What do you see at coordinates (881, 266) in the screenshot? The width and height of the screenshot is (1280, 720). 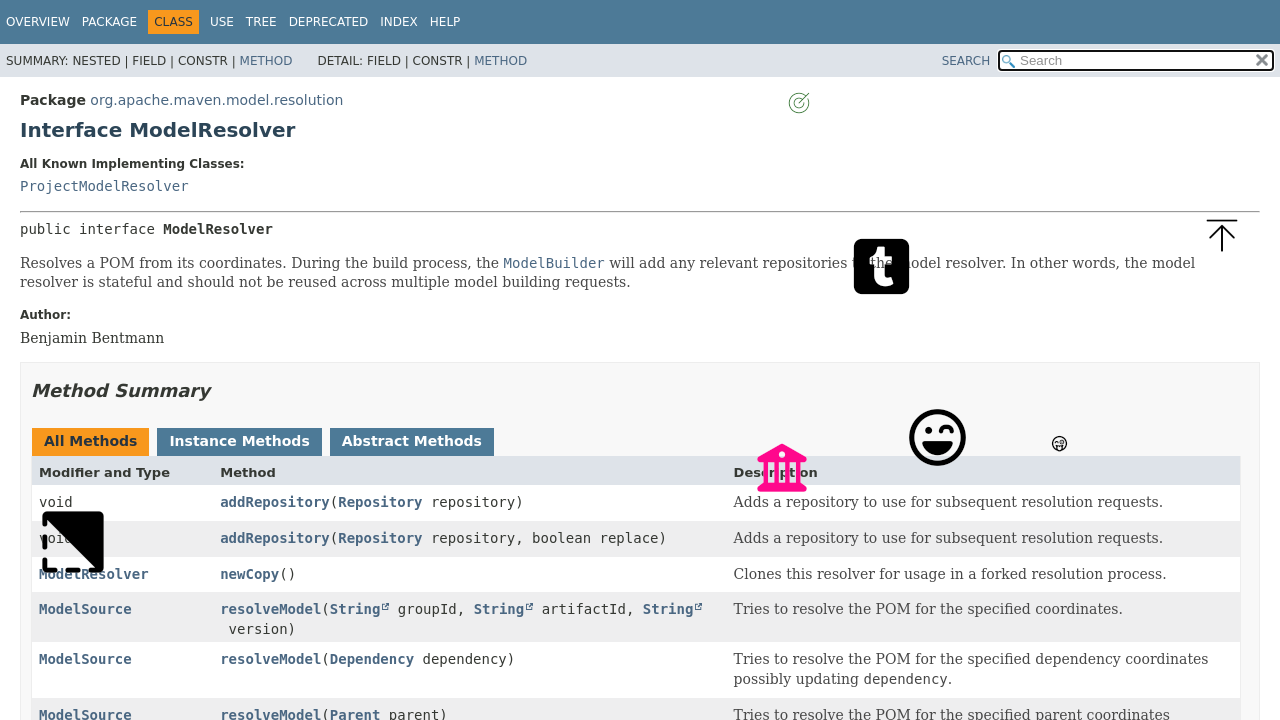 I see `open tumblr app` at bounding box center [881, 266].